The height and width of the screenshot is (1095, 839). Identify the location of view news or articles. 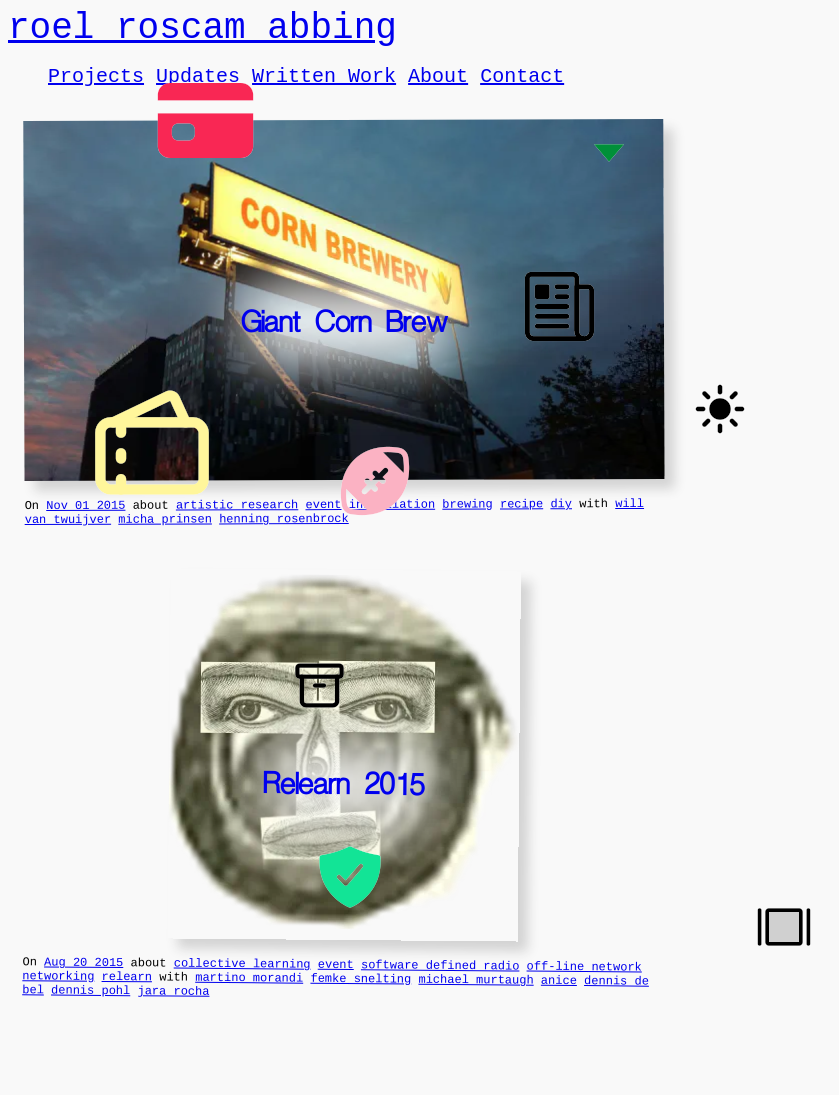
(559, 306).